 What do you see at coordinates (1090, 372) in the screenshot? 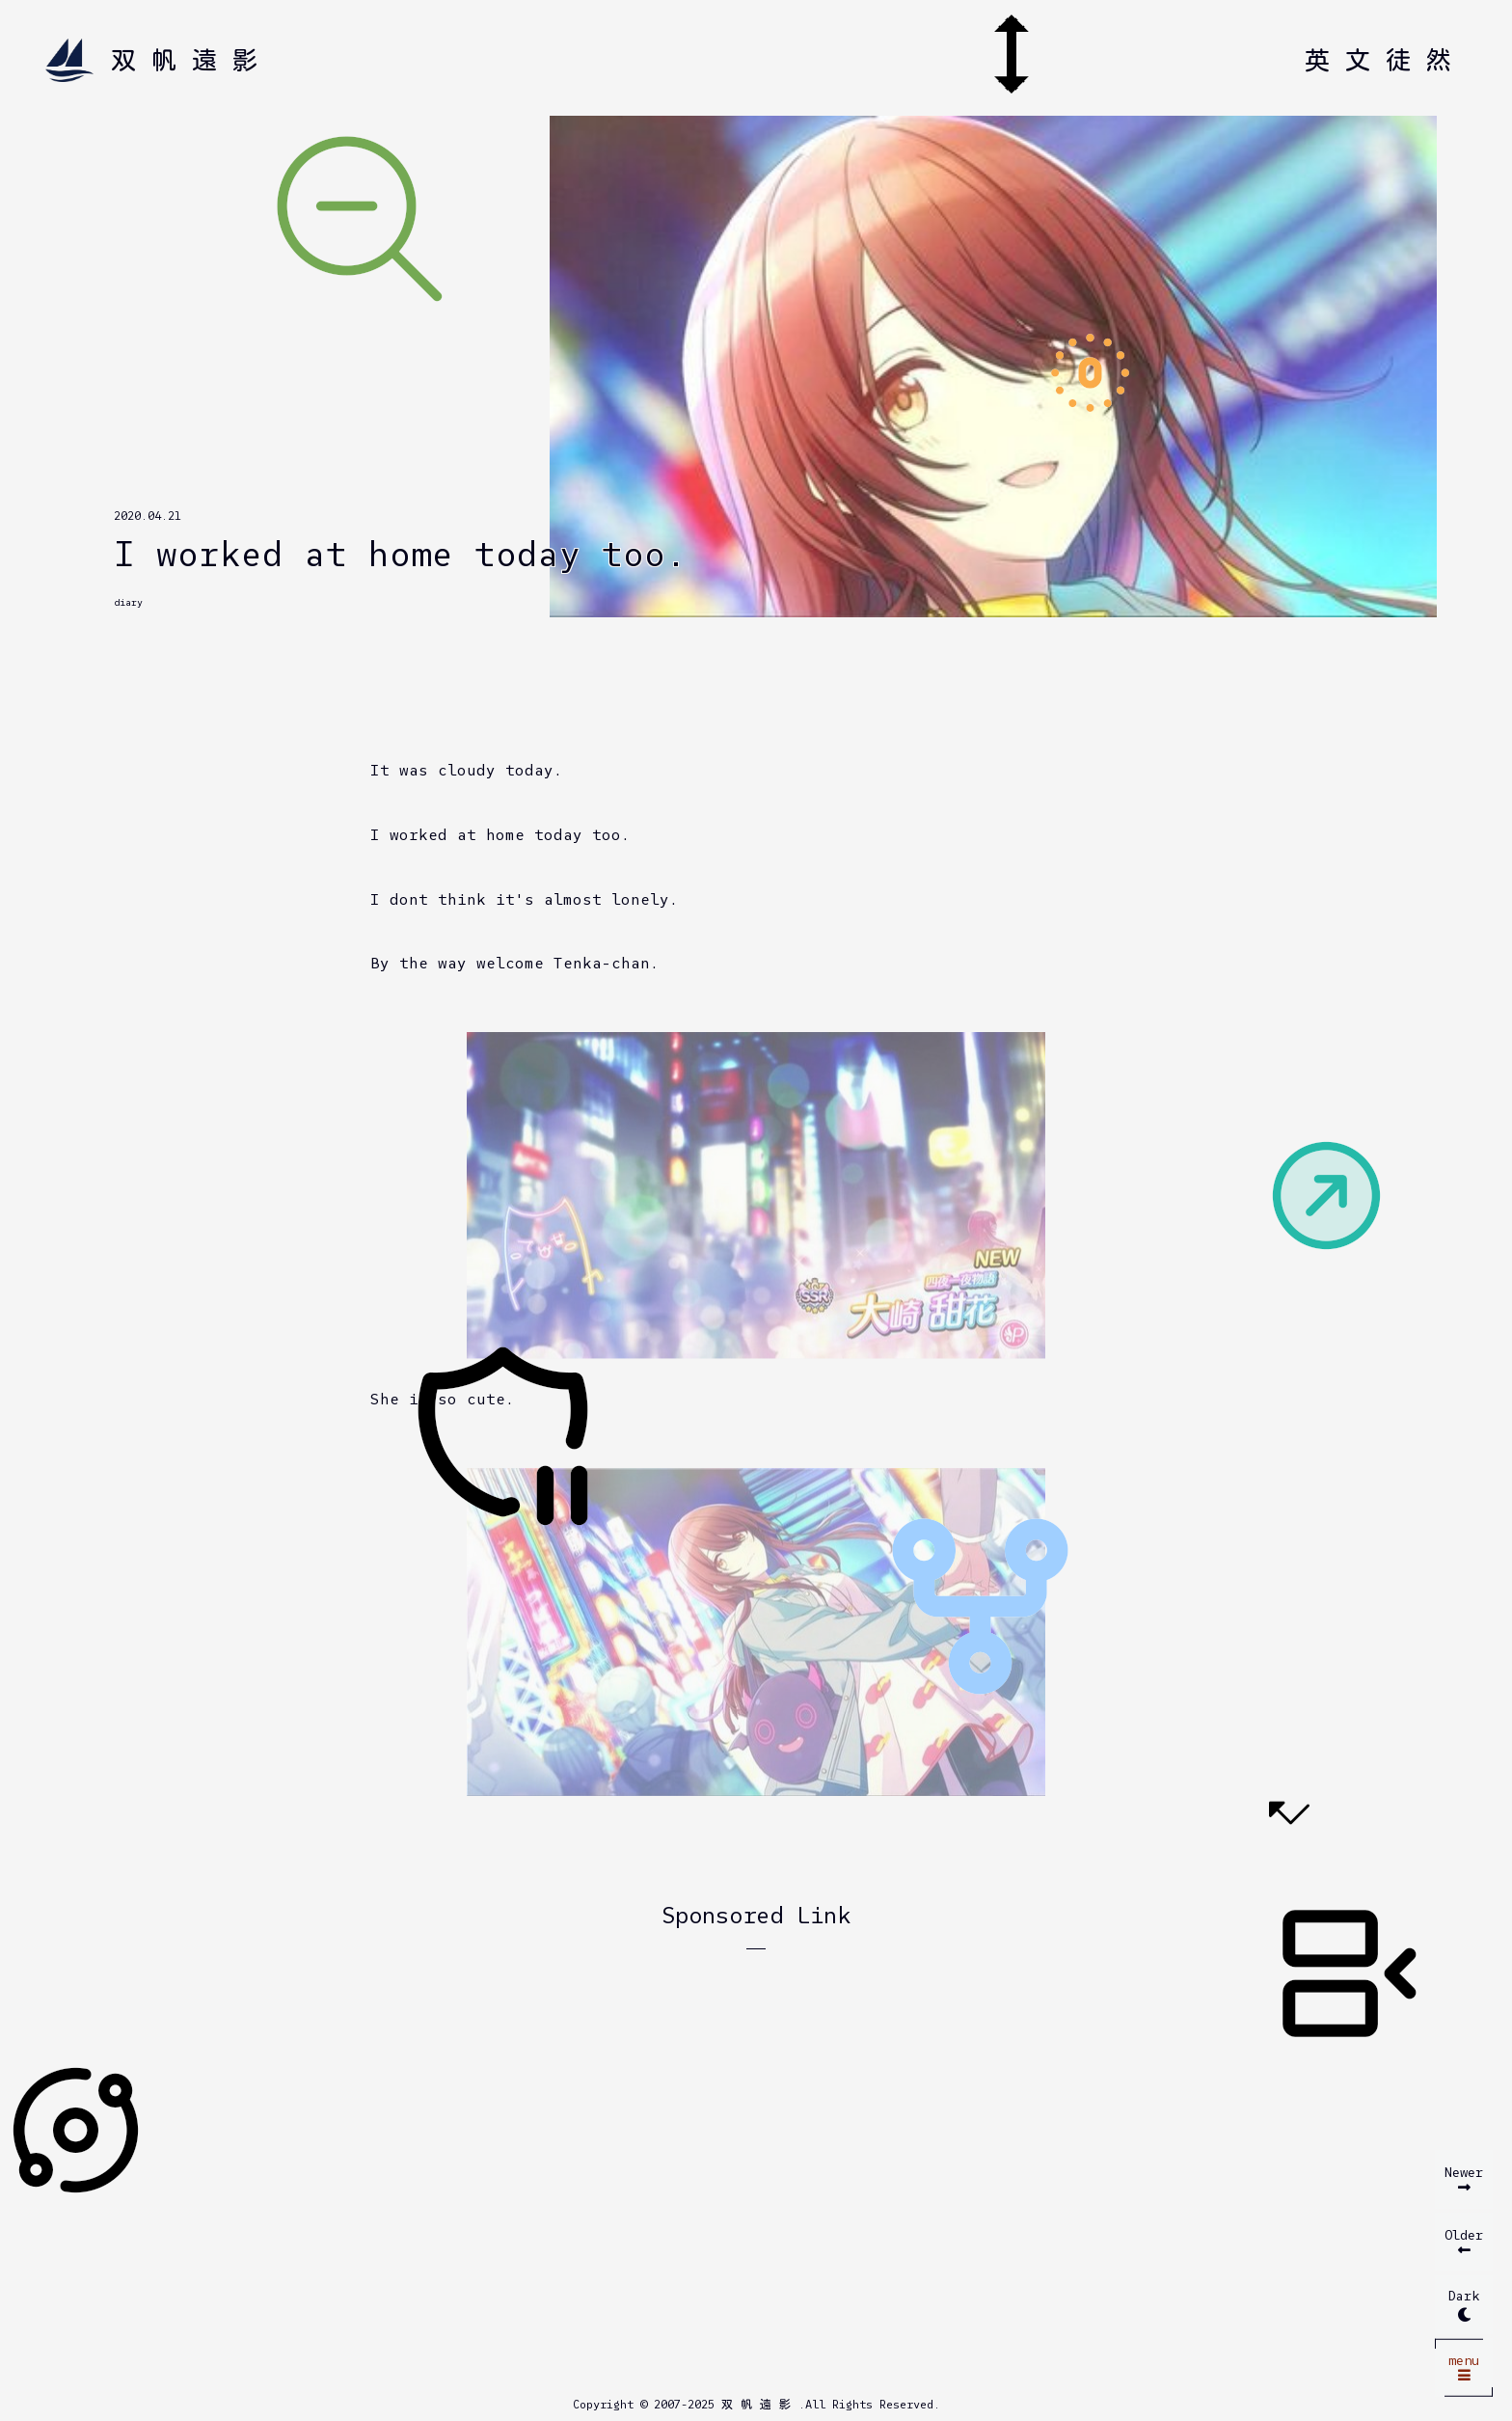
I see `indicates zero time elapsed or no duration` at bounding box center [1090, 372].